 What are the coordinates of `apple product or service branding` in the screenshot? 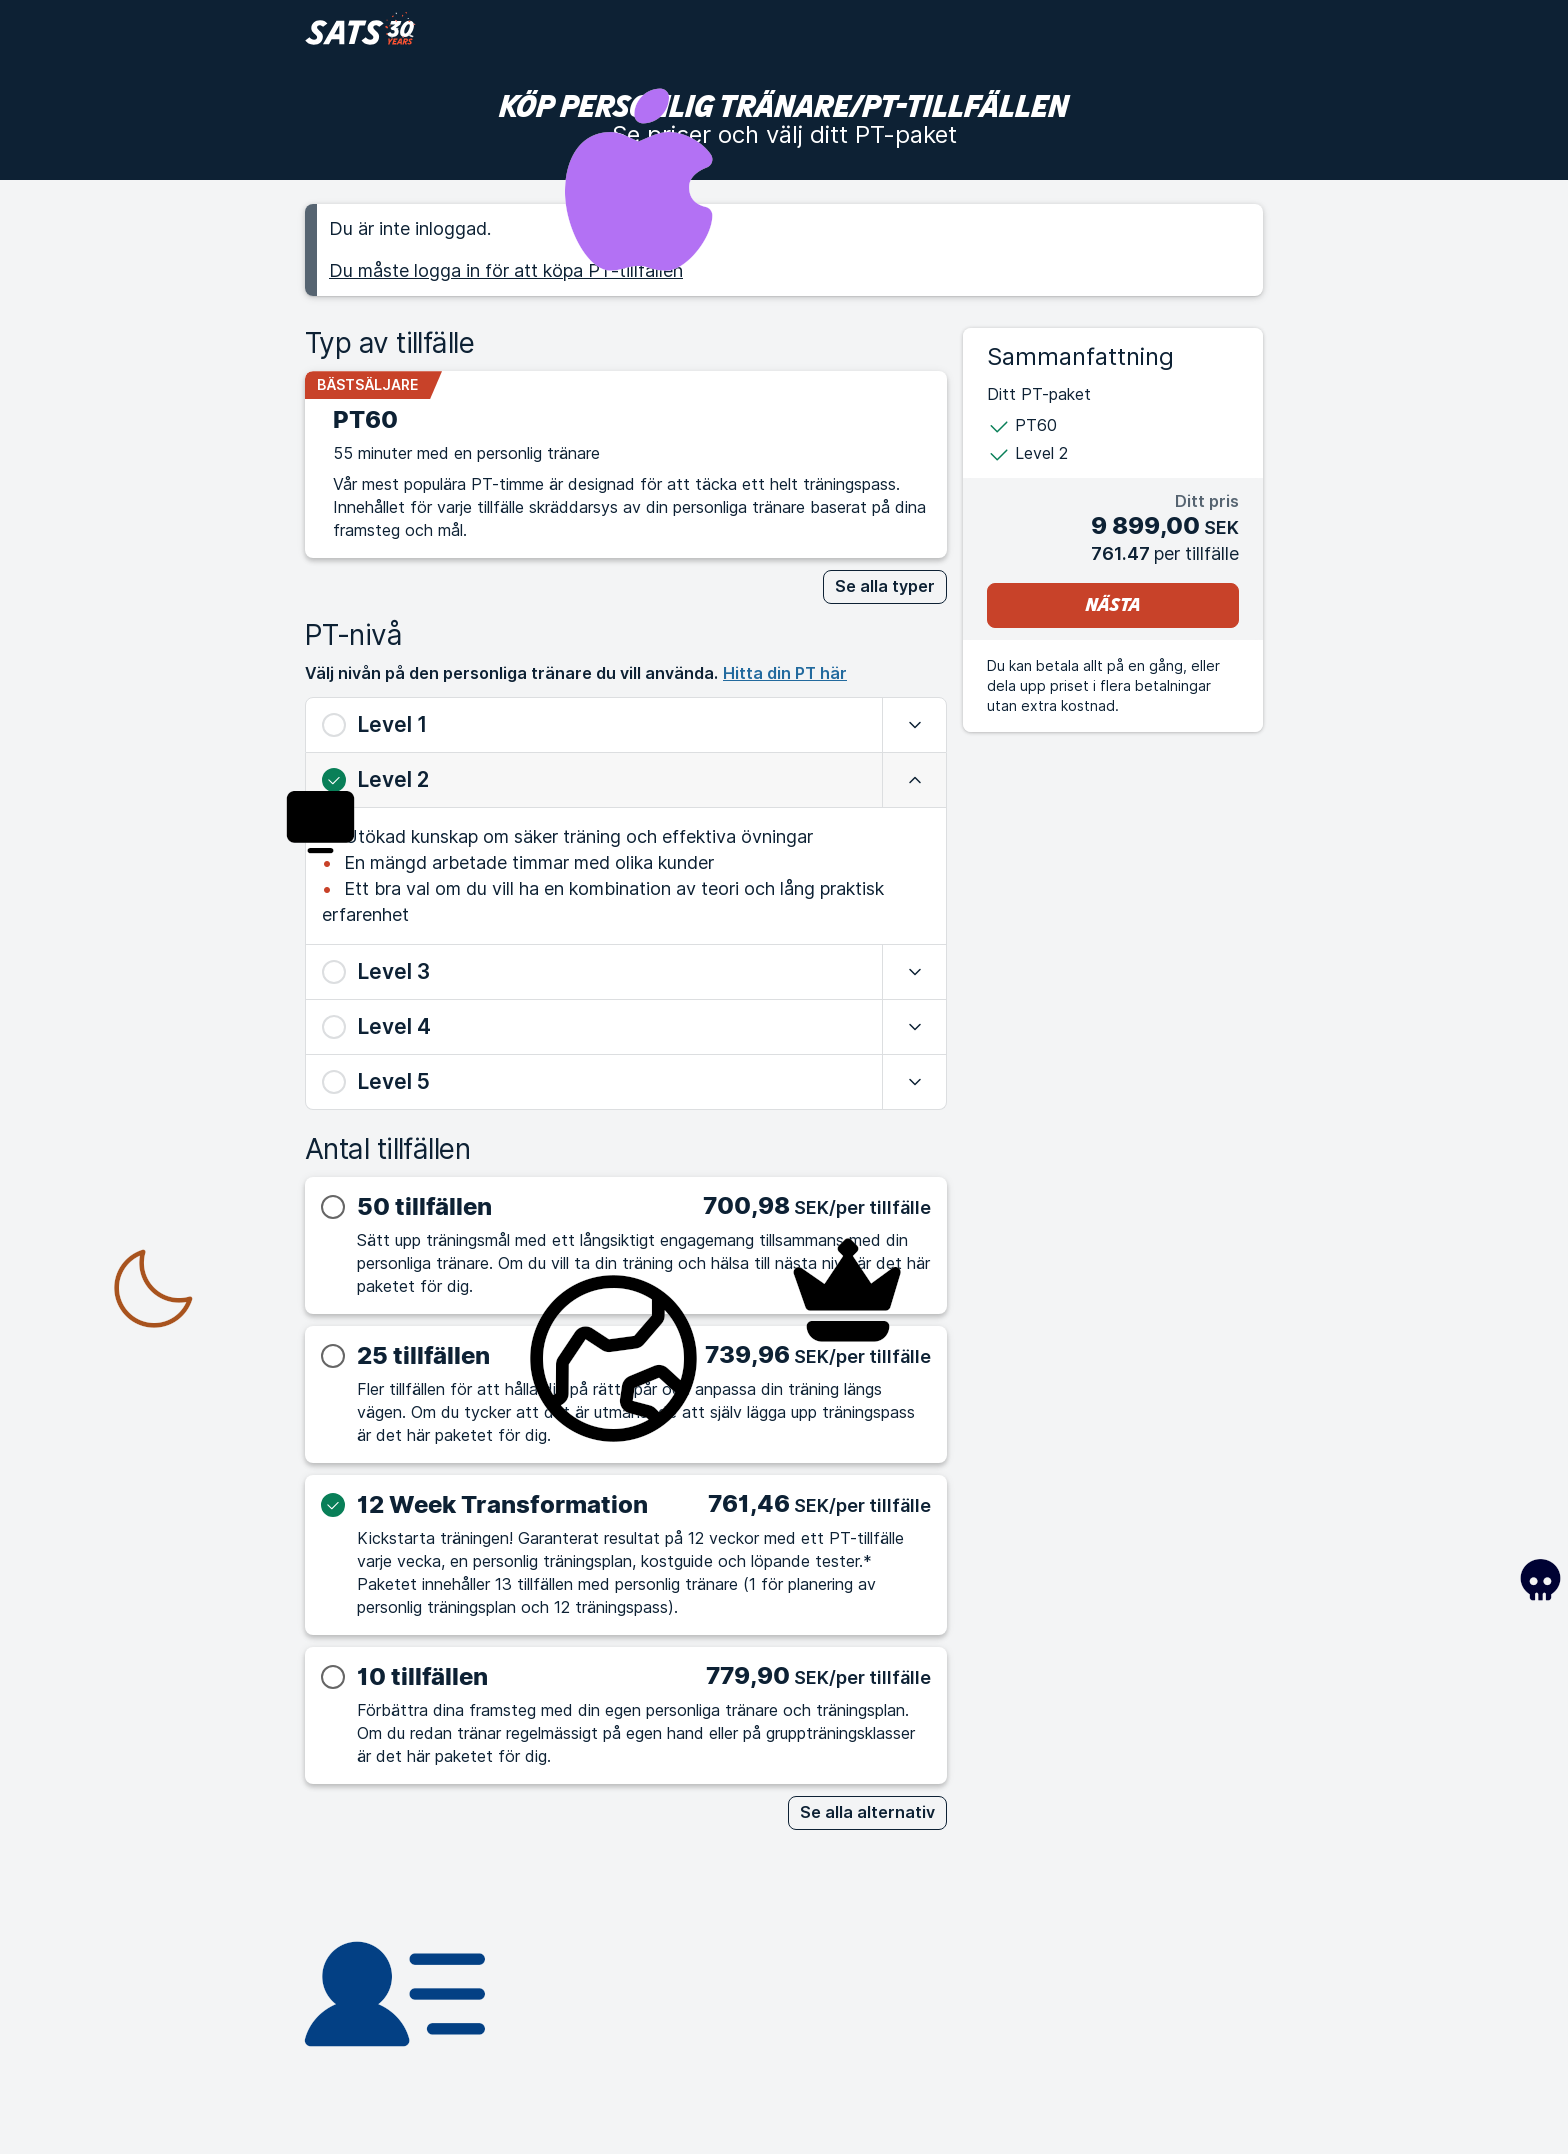 It's located at (643, 184).